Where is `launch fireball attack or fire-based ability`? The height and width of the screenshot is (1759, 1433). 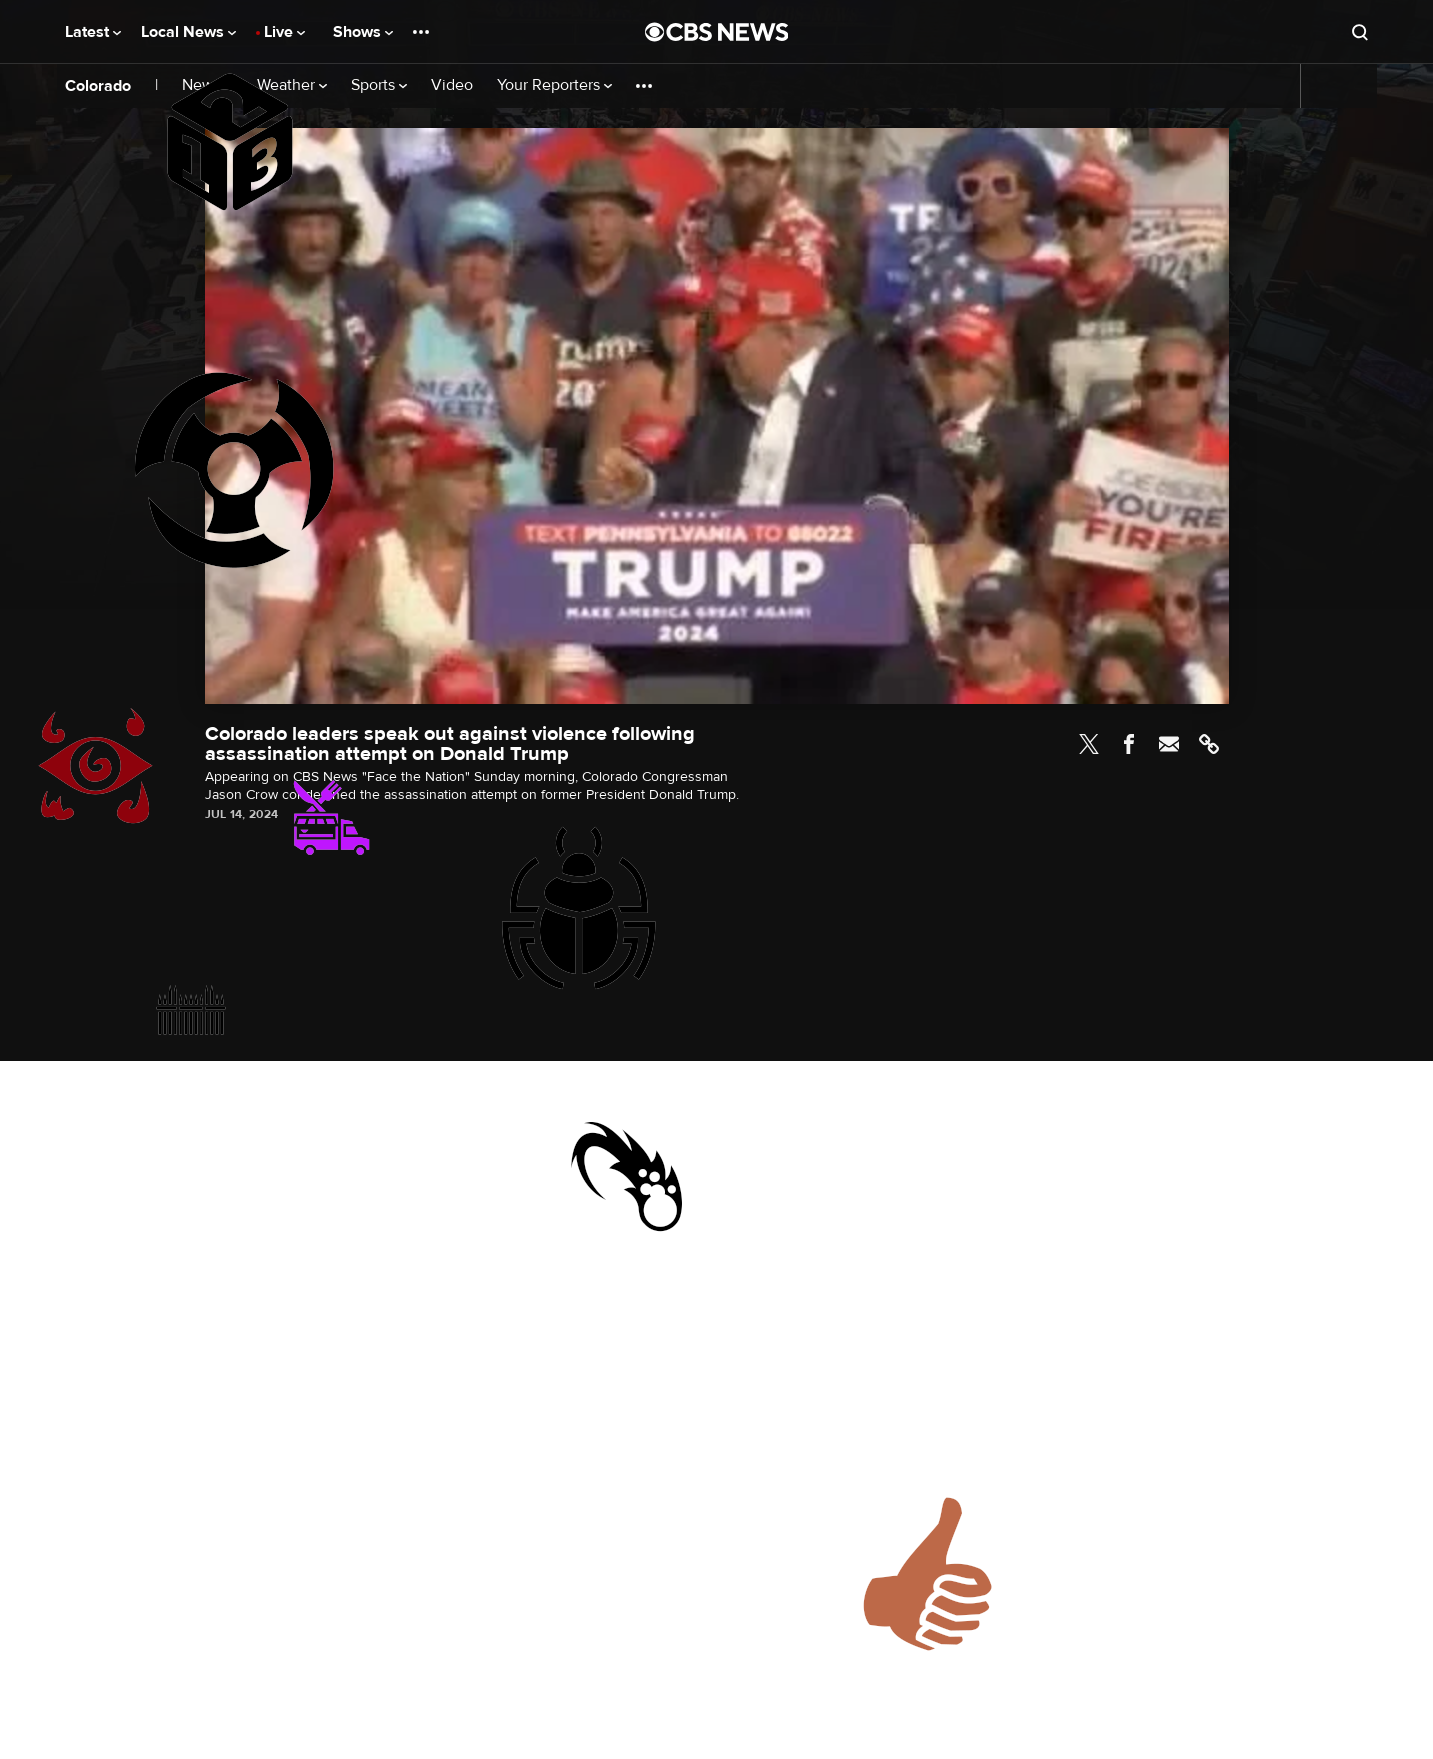 launch fireball attack or fire-based ability is located at coordinates (627, 1177).